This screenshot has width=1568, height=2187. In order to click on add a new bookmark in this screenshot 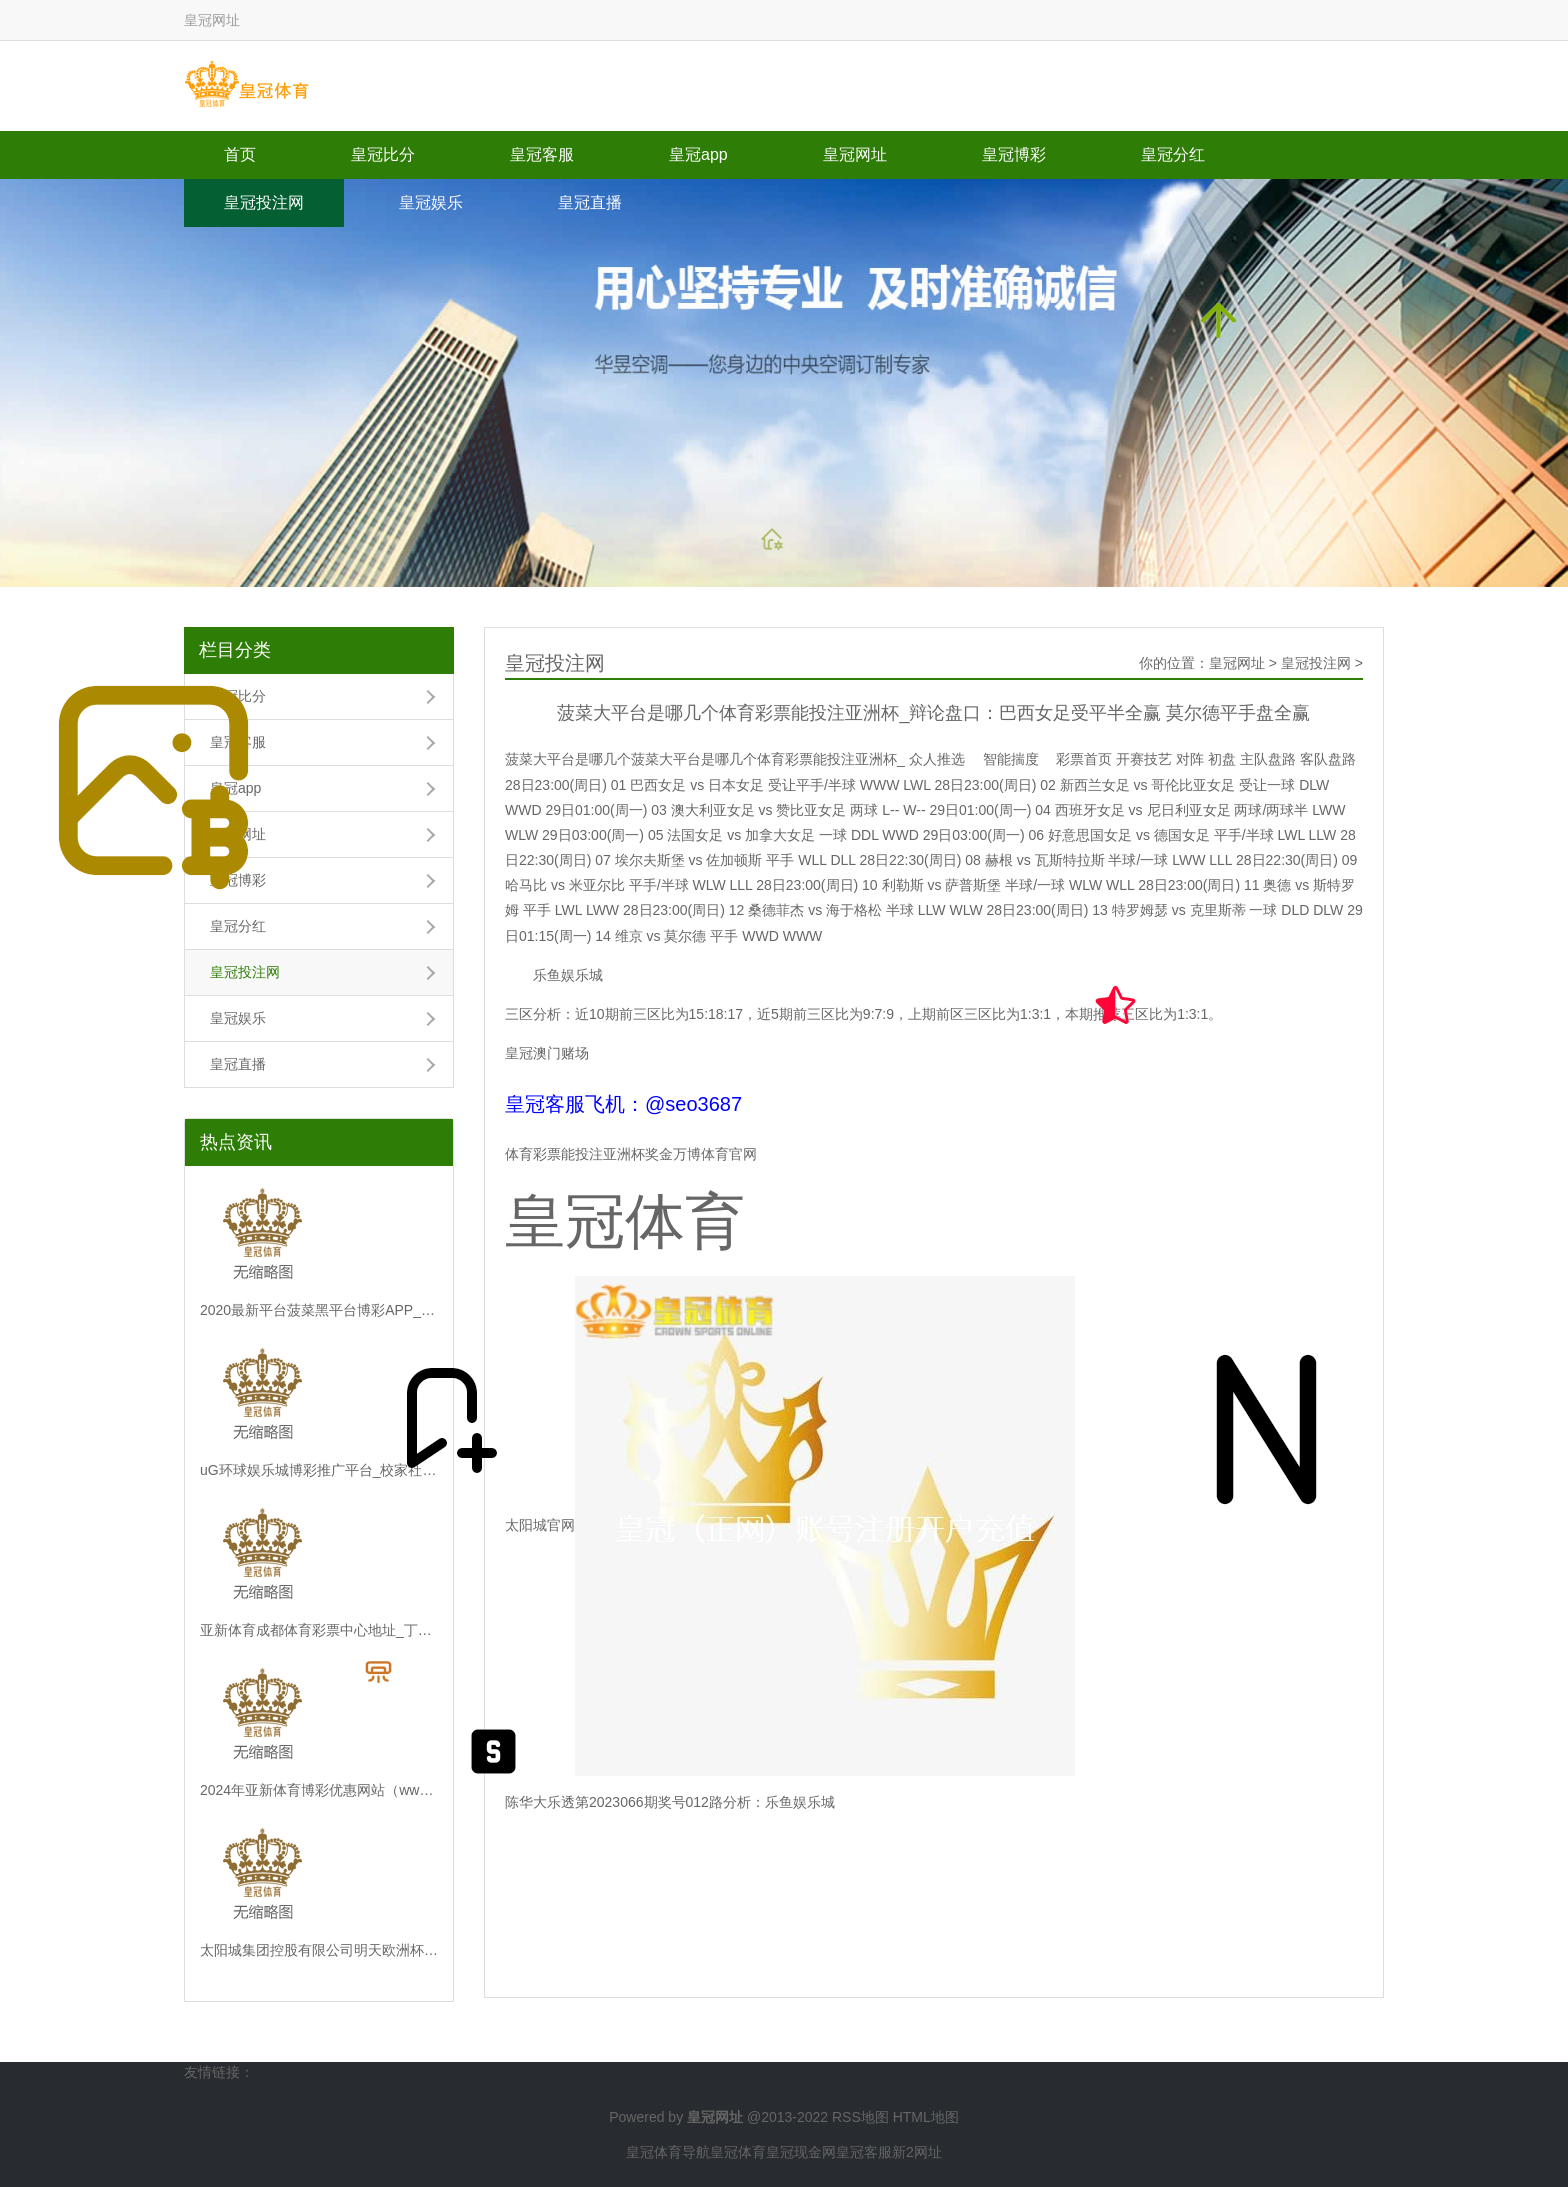, I will do `click(442, 1418)`.